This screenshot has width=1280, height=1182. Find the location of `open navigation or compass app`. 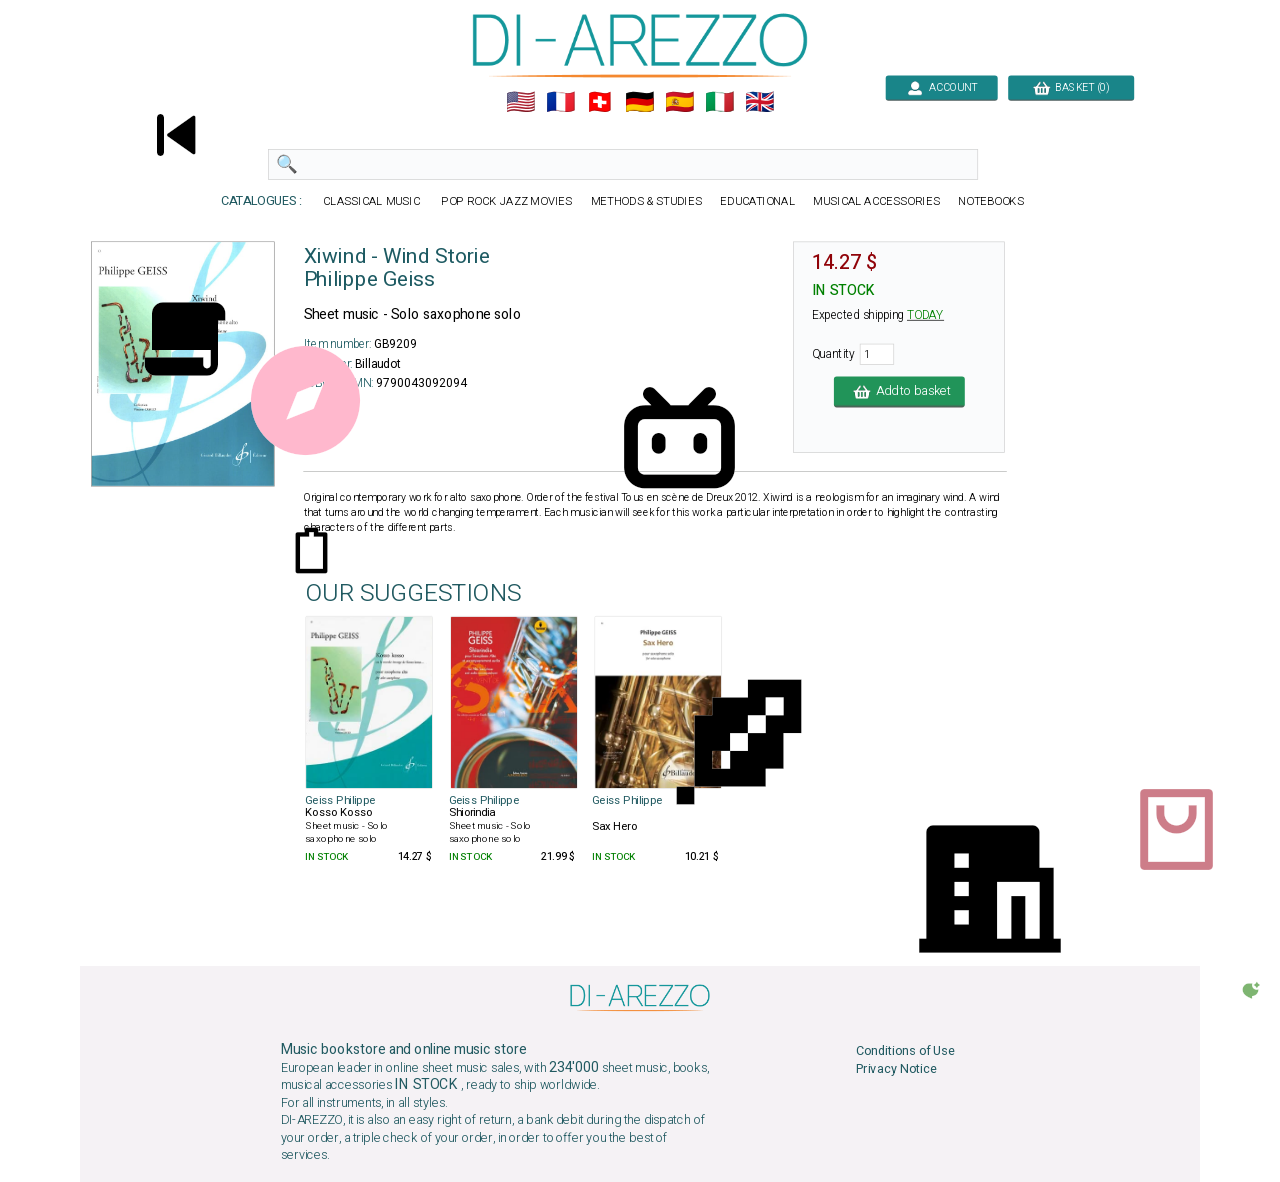

open navigation or compass app is located at coordinates (305, 400).